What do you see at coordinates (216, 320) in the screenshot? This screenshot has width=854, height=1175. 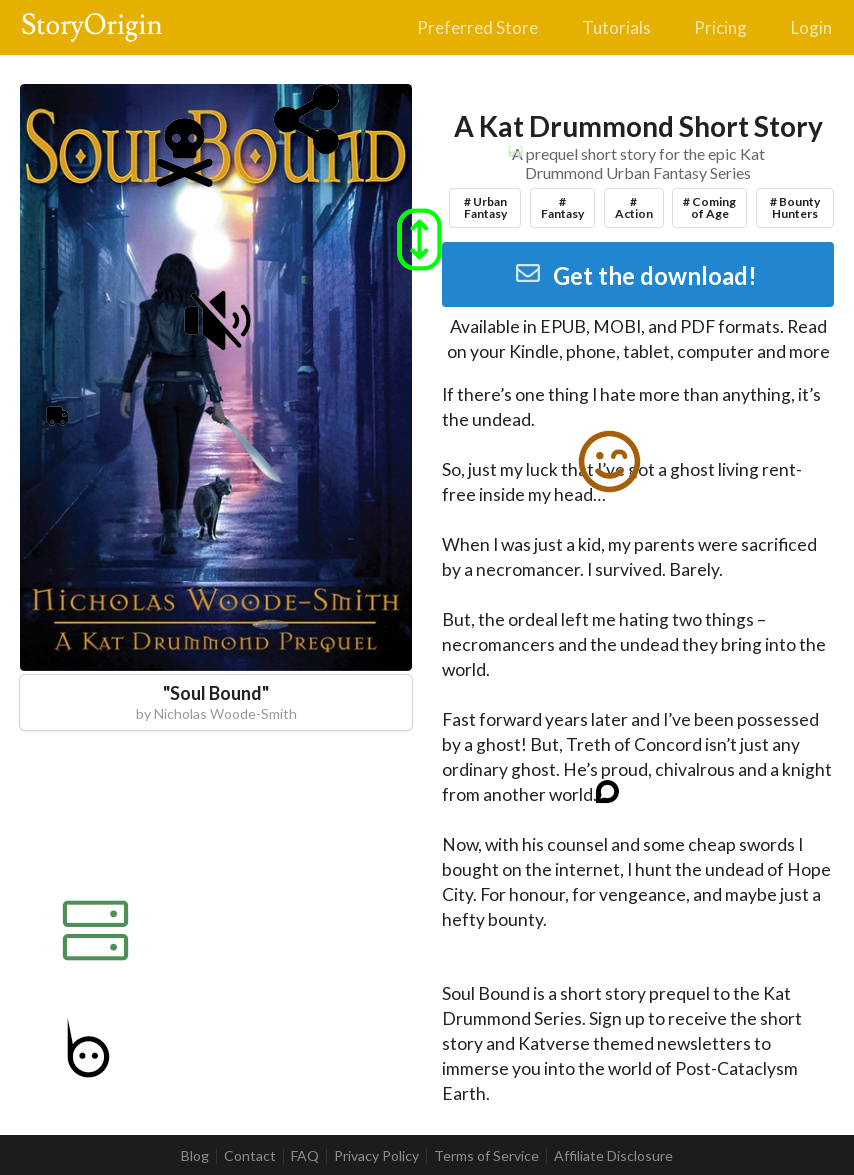 I see `mute audio or sound` at bounding box center [216, 320].